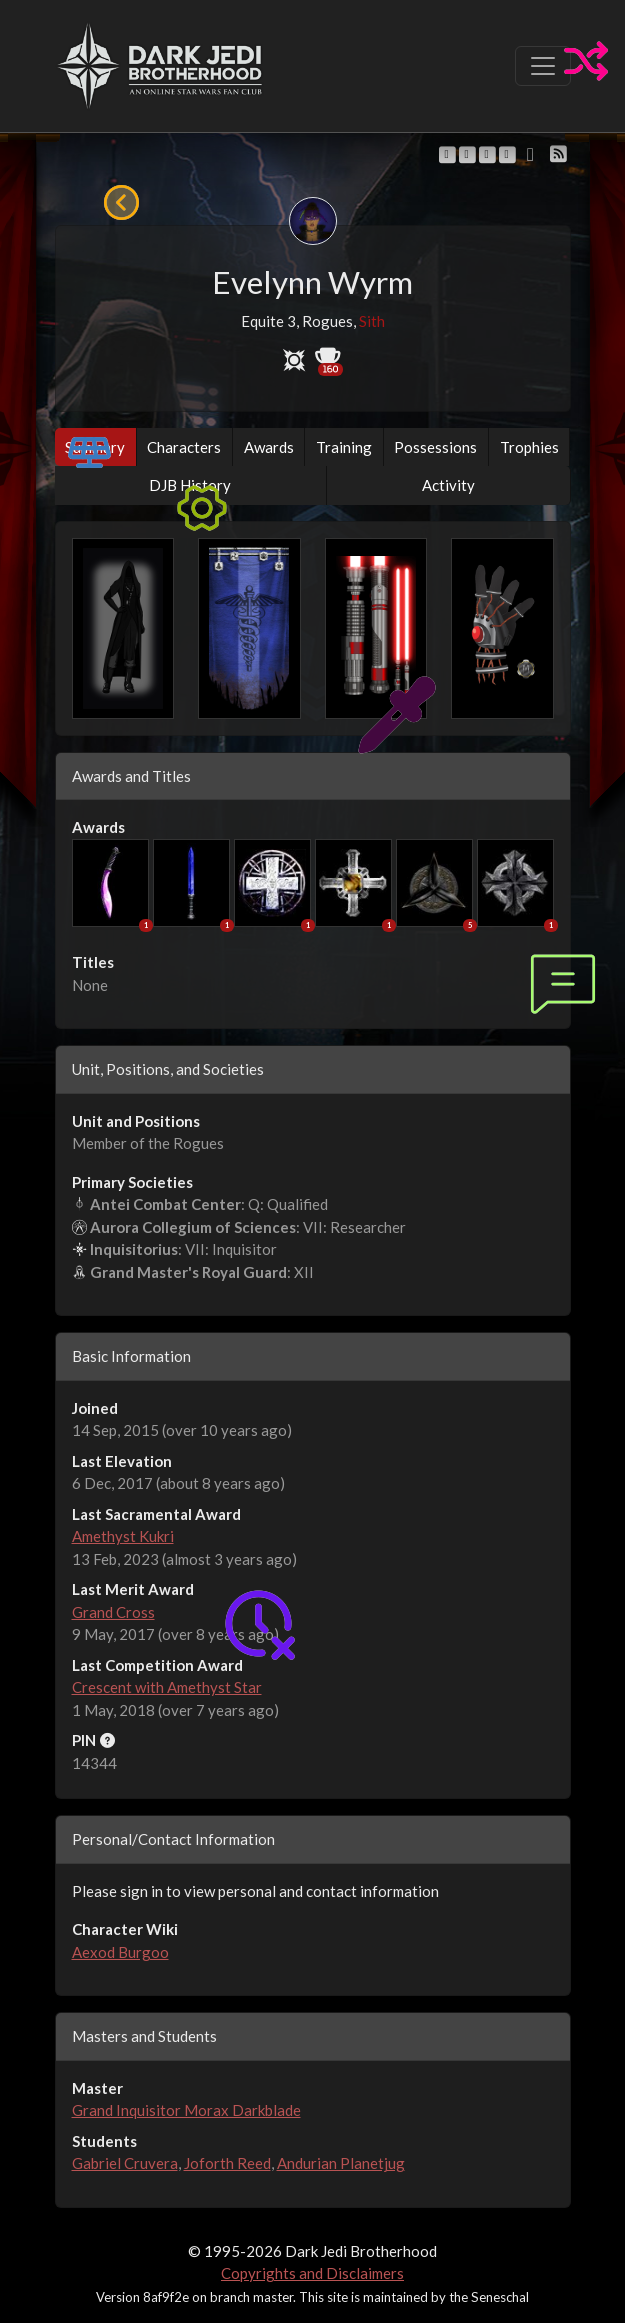 The image size is (625, 2323). Describe the element at coordinates (89, 452) in the screenshot. I see `view solar energy or panel settings` at that location.